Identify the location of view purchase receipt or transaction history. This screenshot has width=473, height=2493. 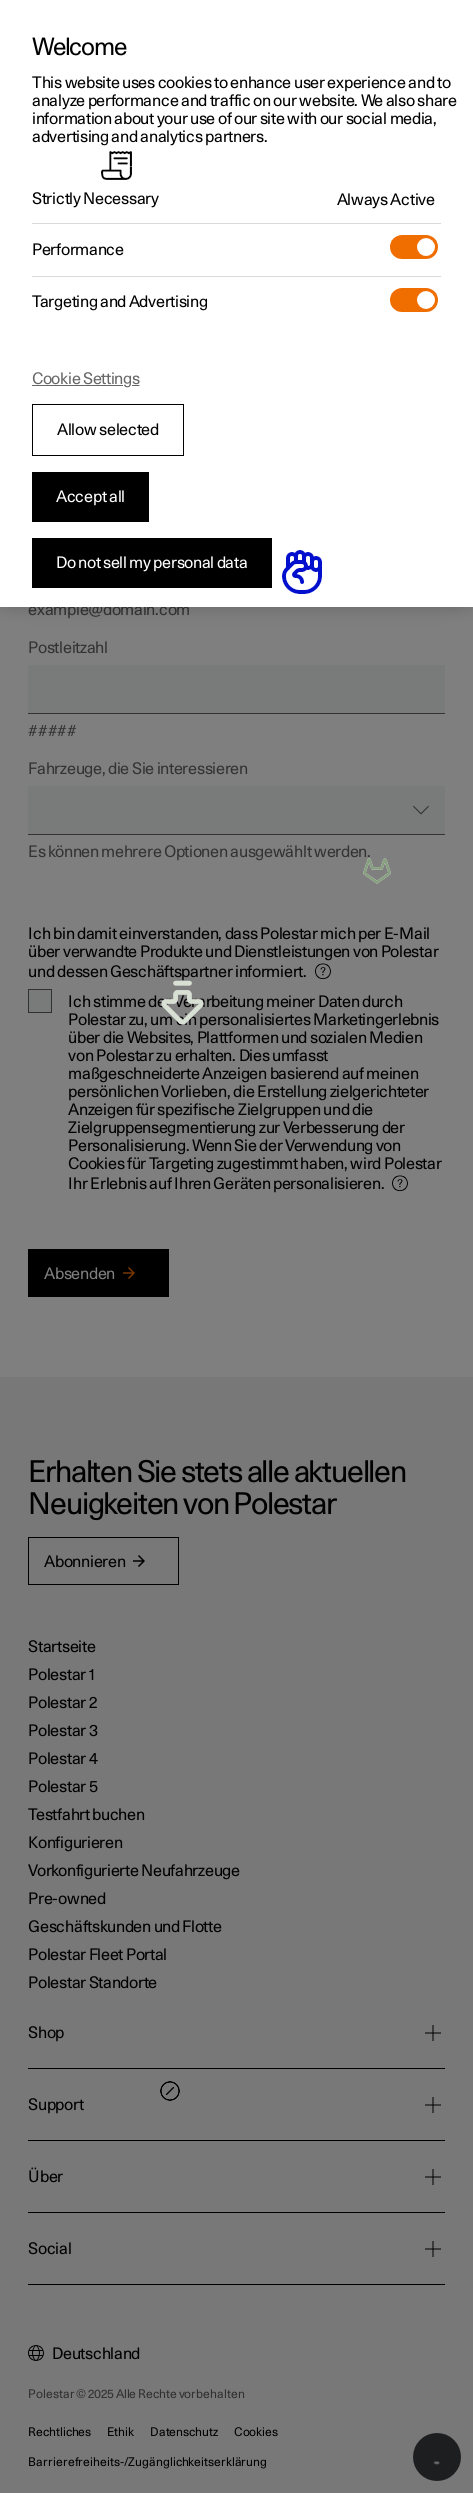
(116, 165).